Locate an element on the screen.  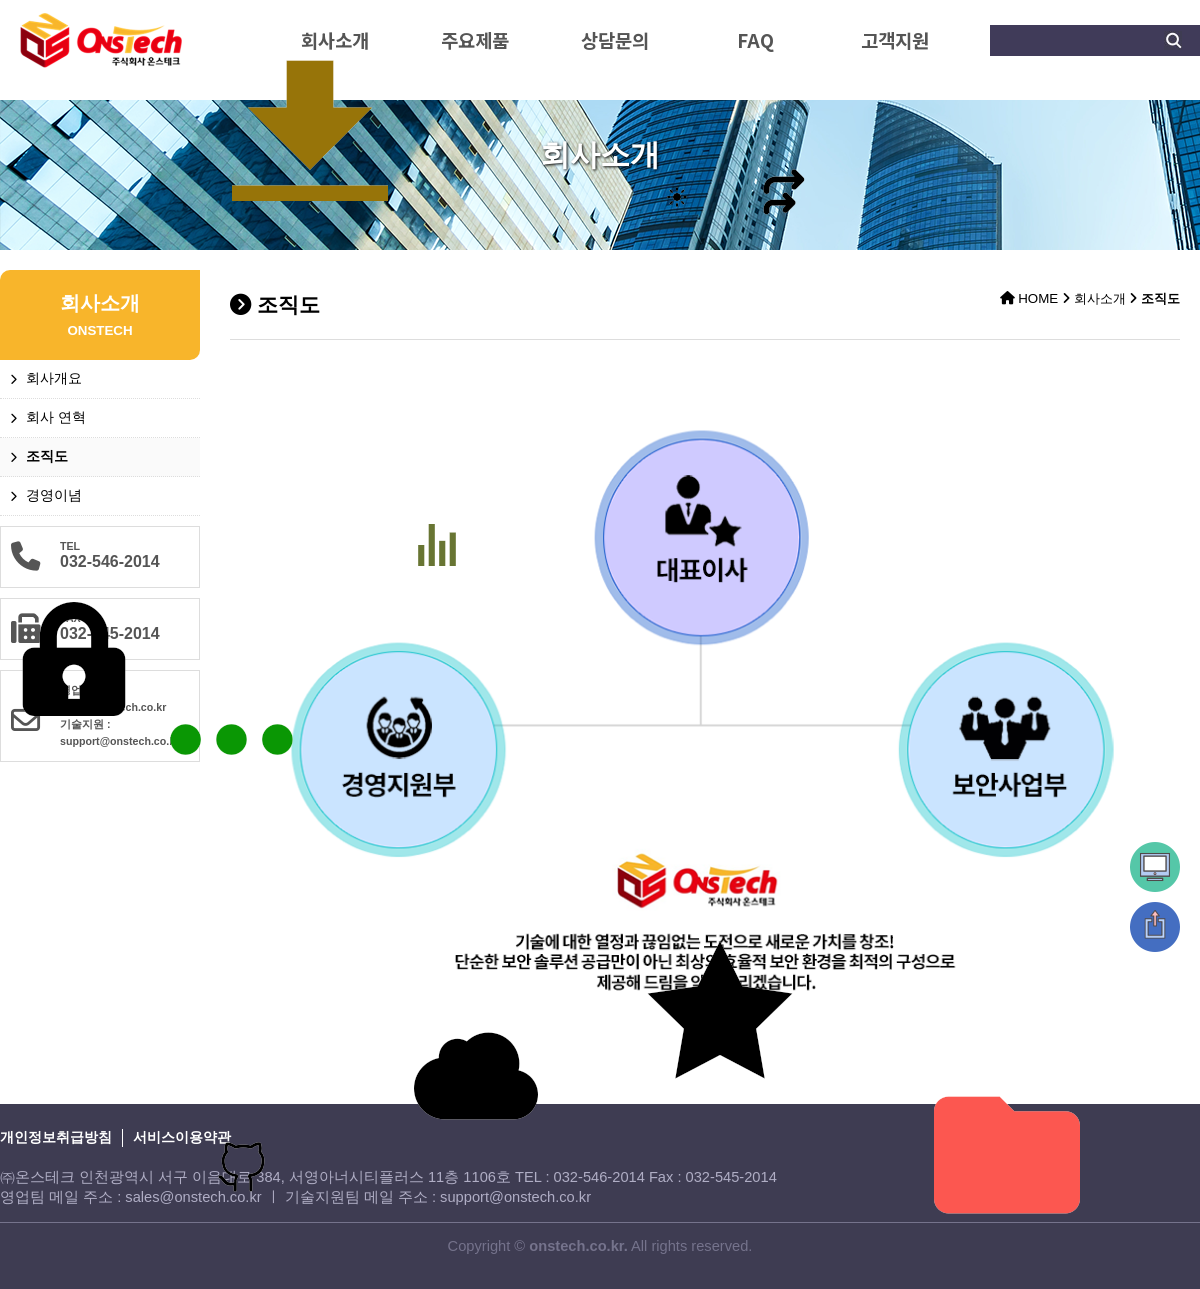
download a file or content is located at coordinates (310, 123).